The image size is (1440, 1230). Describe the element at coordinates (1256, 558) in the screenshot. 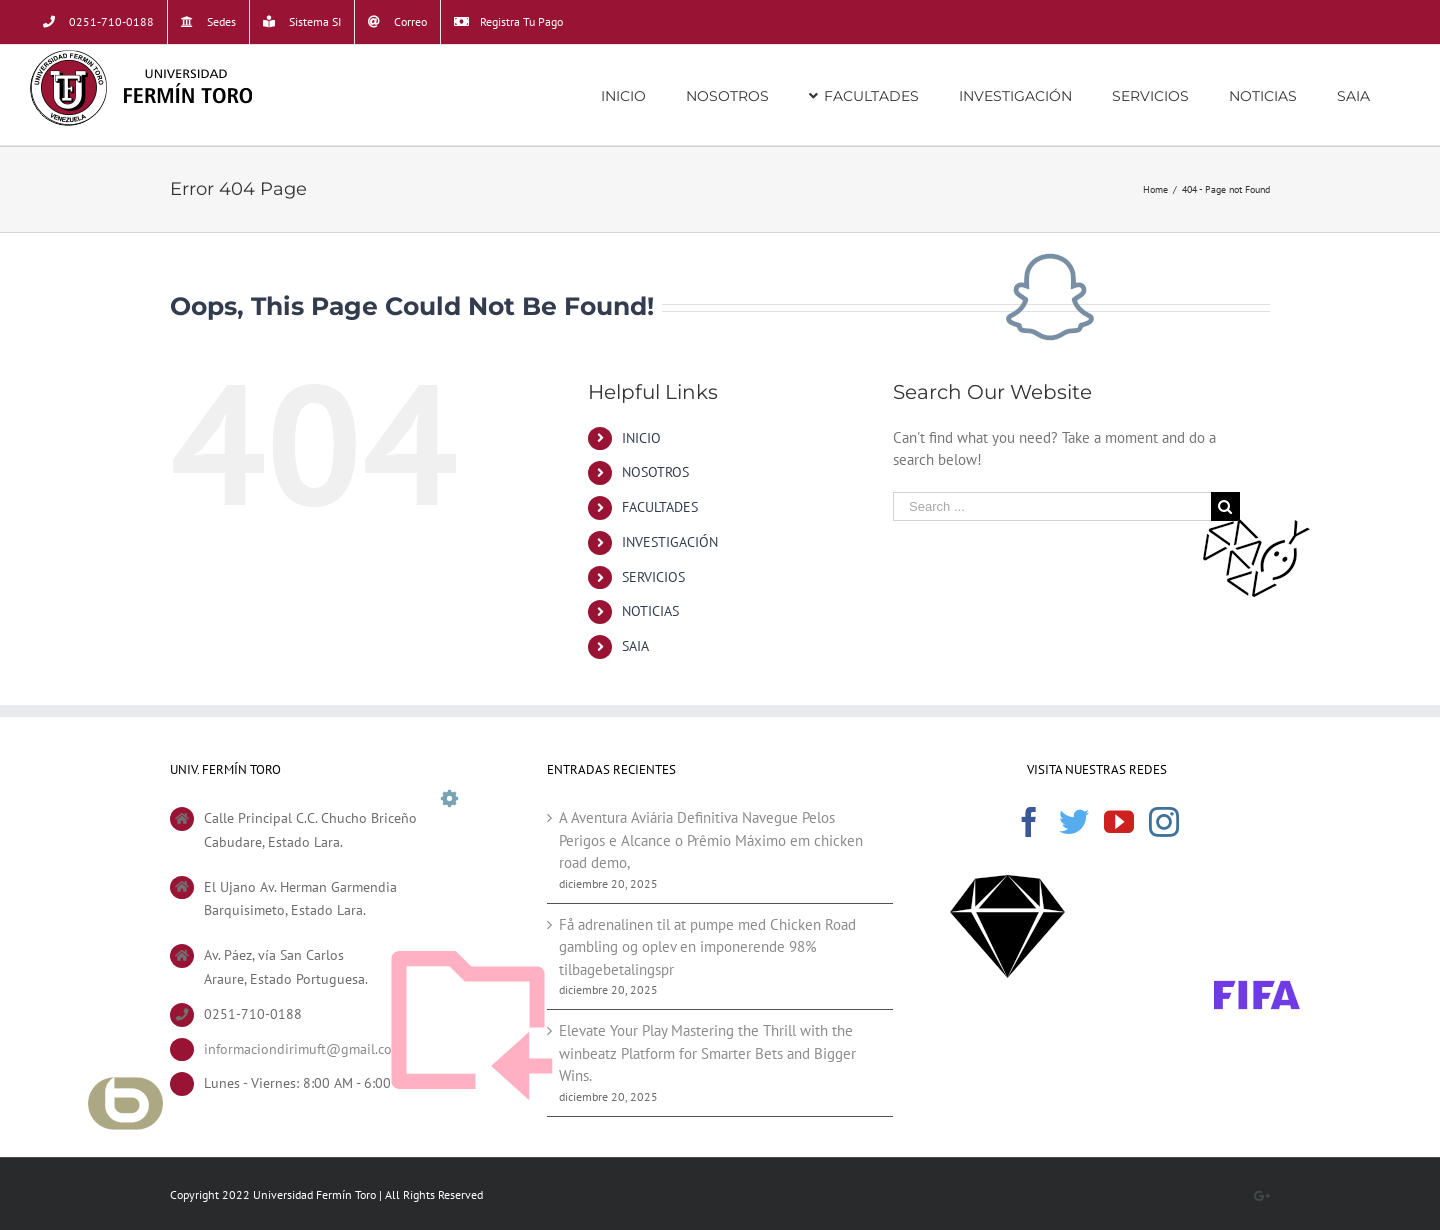

I see `link to PythonAnywhere cloud hosting service` at that location.